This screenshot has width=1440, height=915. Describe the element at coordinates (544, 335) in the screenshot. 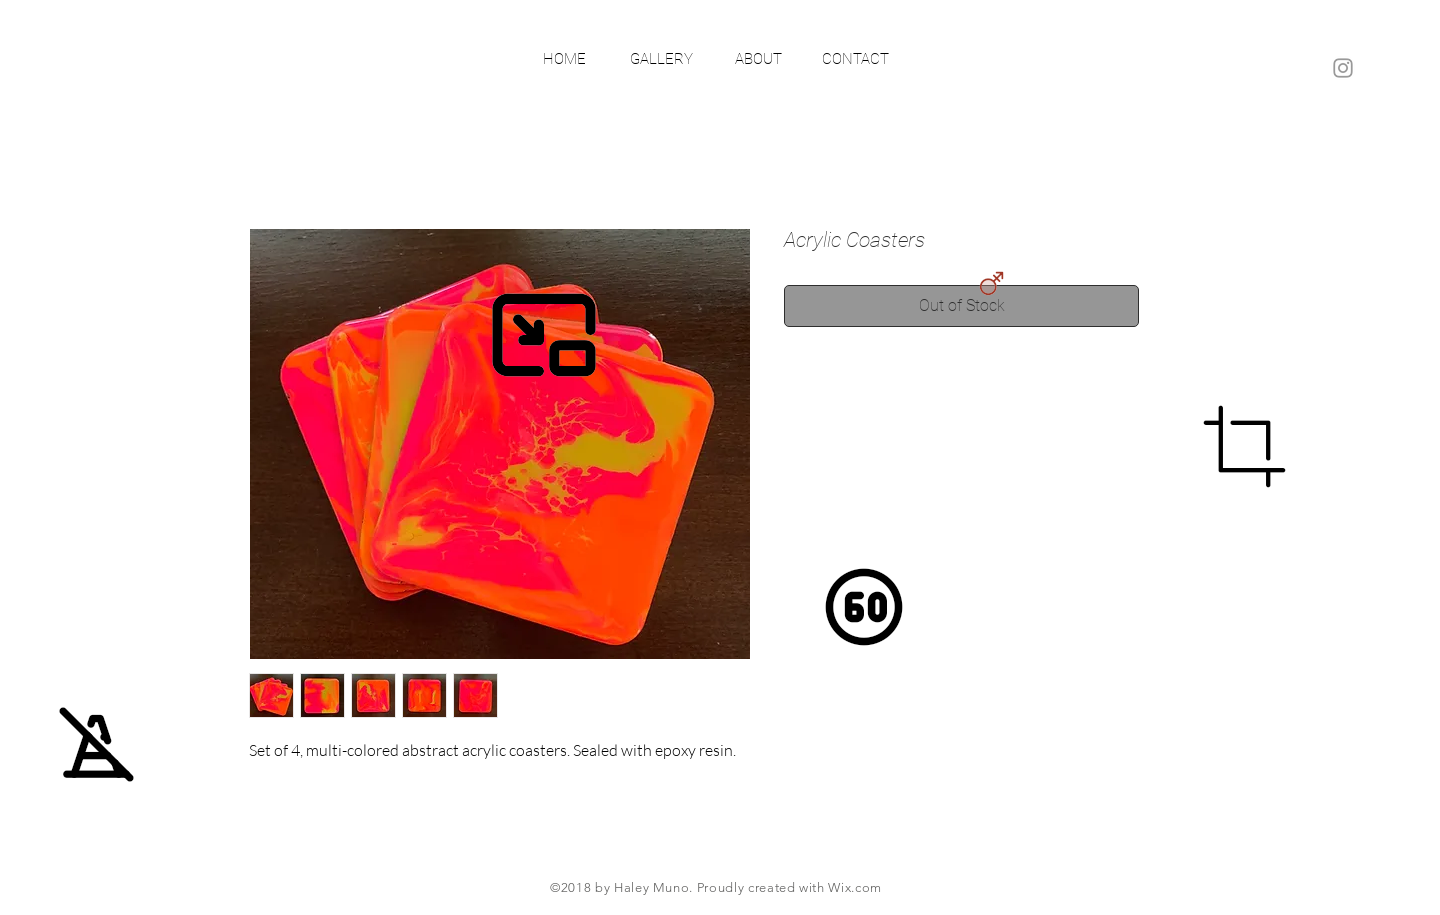

I see `enable picture-in-picture mode` at that location.